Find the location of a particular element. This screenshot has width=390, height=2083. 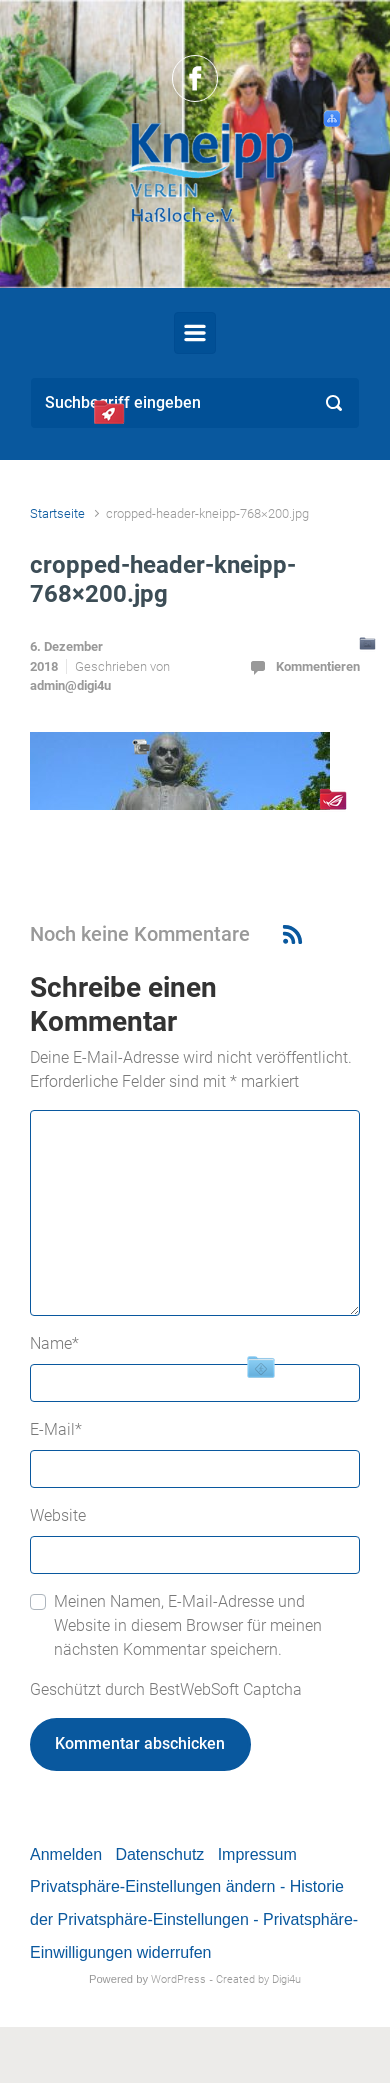

access your public folder is located at coordinates (261, 1367).